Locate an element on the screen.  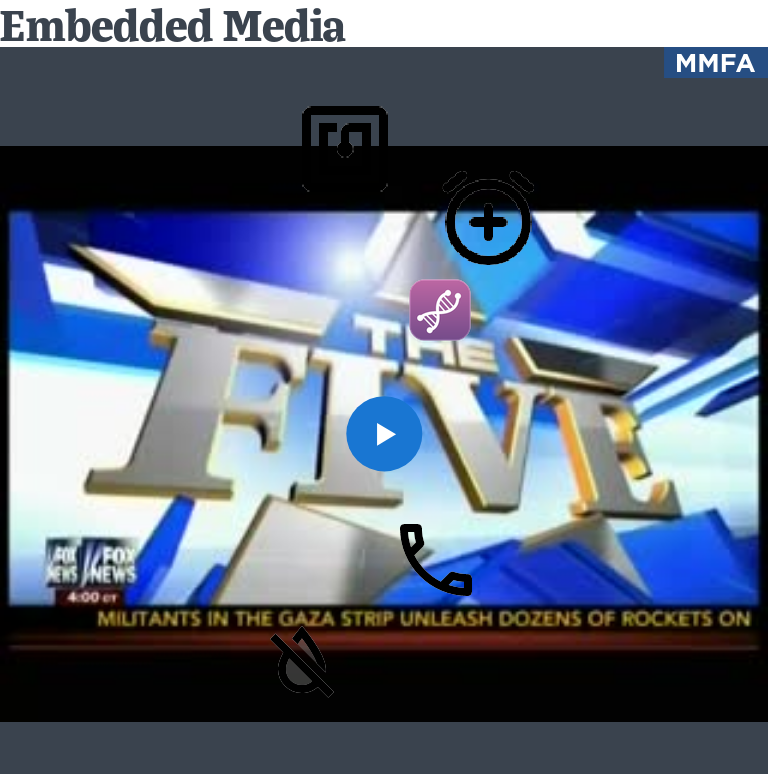
reset text or fill color to default is located at coordinates (302, 661).